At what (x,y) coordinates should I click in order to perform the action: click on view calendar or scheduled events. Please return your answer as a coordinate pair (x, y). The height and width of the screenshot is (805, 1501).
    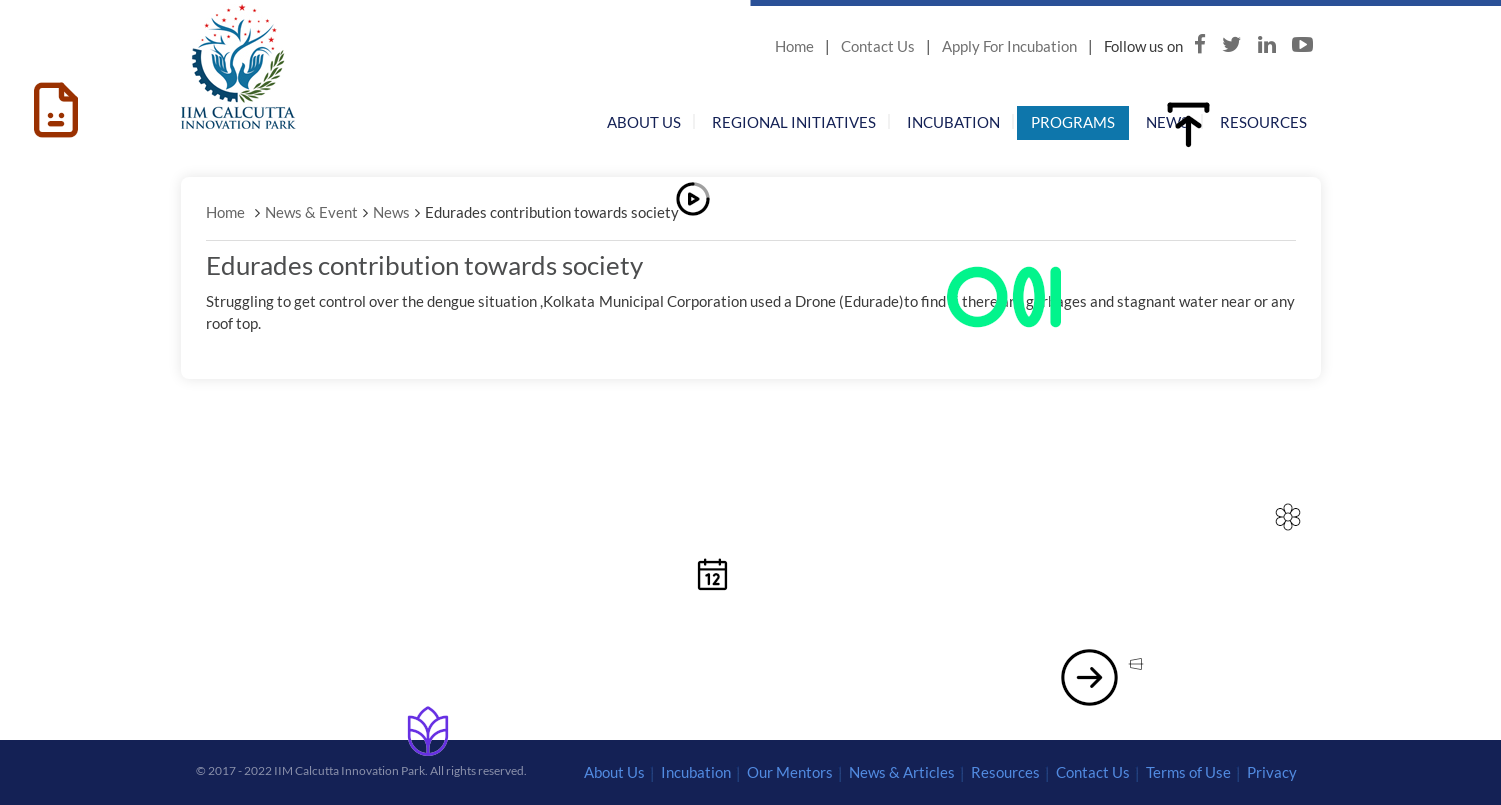
    Looking at the image, I should click on (712, 575).